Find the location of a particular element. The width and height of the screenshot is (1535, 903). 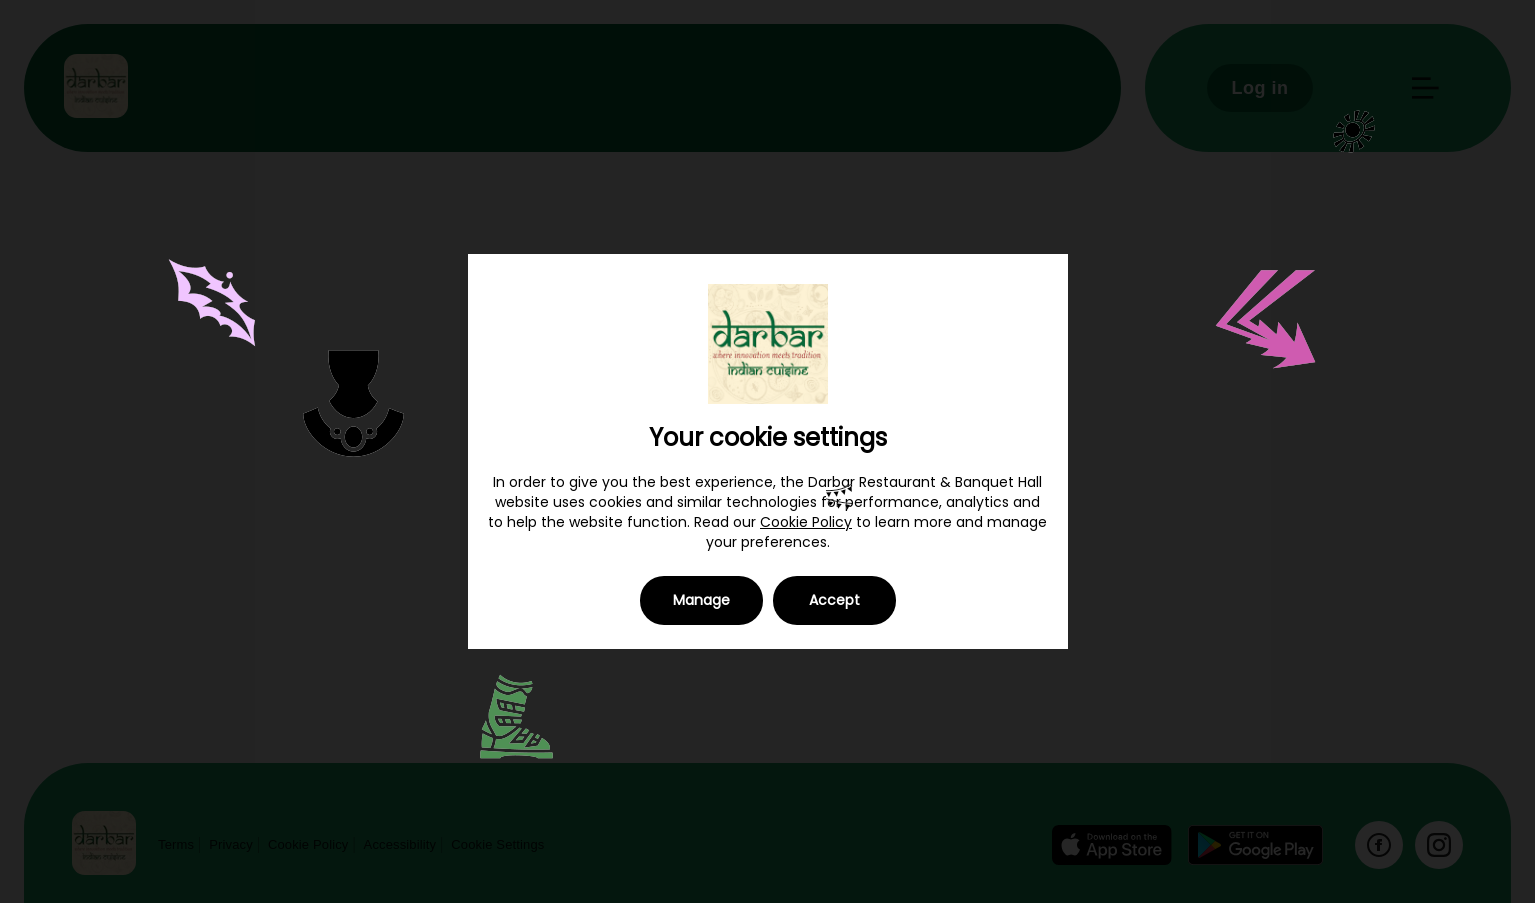

redirect or reroute an action is located at coordinates (1265, 319).